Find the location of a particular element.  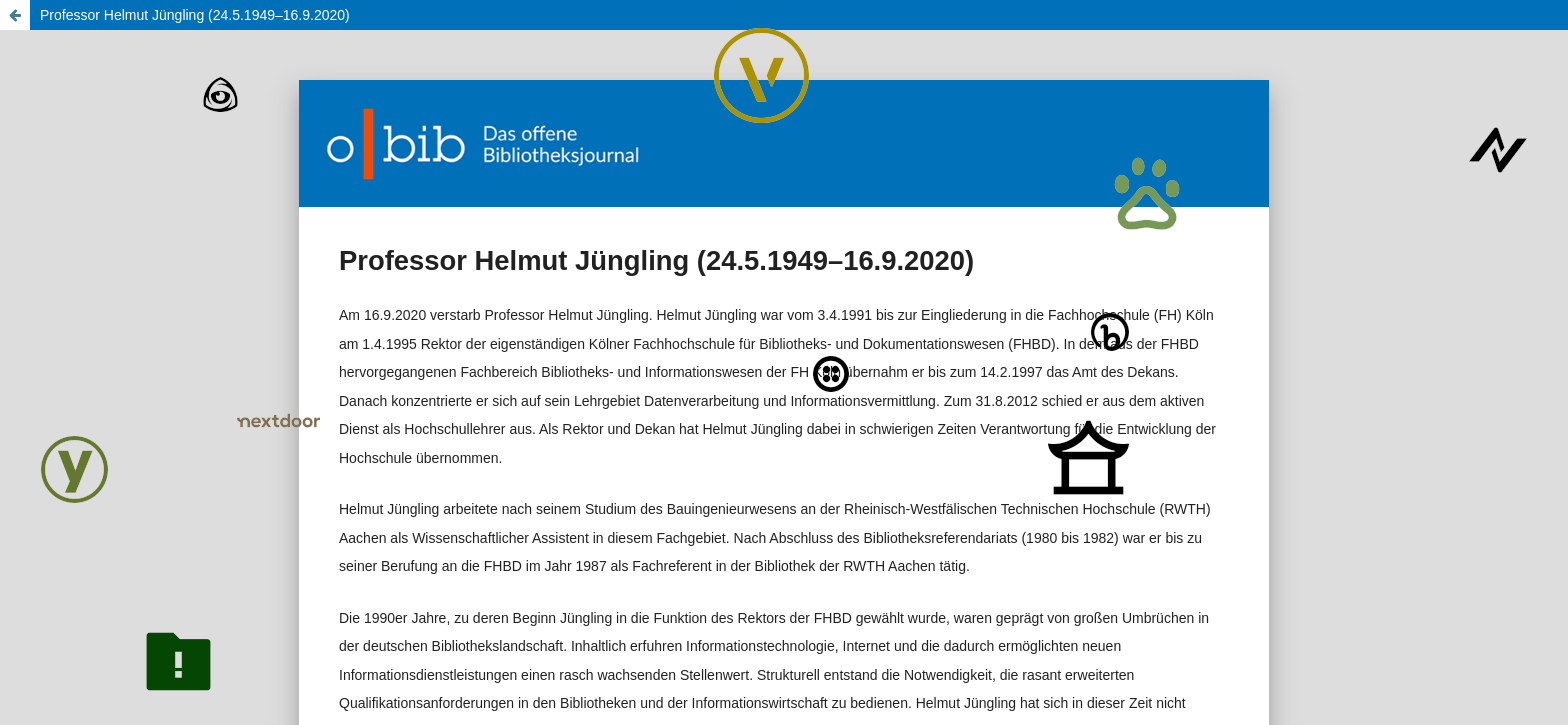

open Vectorworks application is located at coordinates (761, 75).